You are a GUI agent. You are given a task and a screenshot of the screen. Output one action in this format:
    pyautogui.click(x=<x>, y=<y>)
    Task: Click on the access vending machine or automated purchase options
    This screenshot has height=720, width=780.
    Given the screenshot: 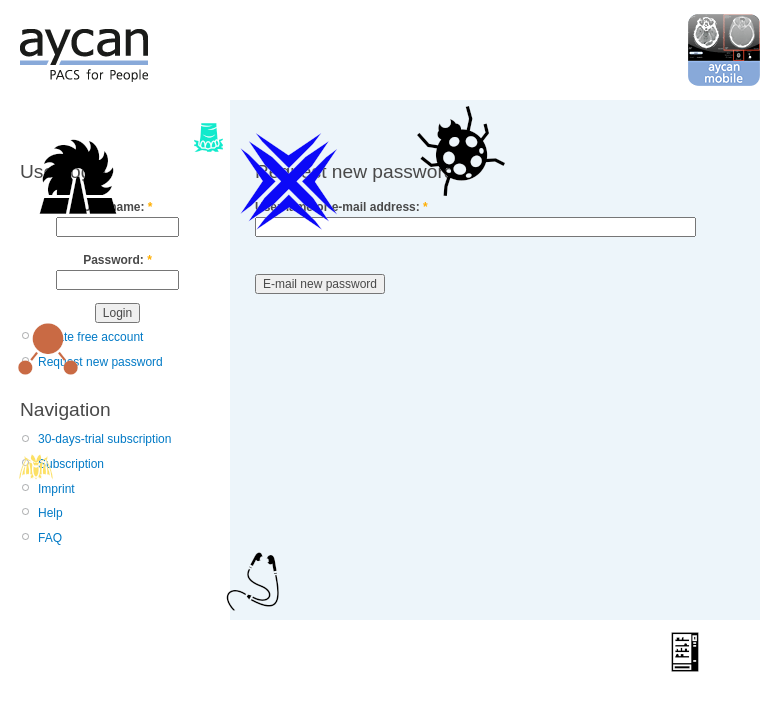 What is the action you would take?
    pyautogui.click(x=685, y=652)
    